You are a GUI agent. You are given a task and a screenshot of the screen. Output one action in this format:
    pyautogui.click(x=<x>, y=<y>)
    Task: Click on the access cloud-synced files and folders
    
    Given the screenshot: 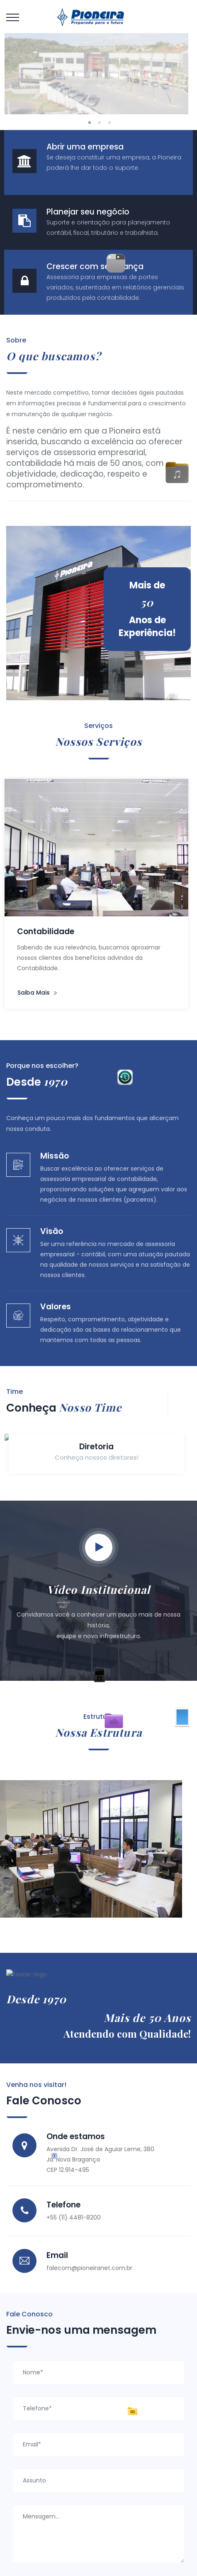 What is the action you would take?
    pyautogui.click(x=114, y=1721)
    